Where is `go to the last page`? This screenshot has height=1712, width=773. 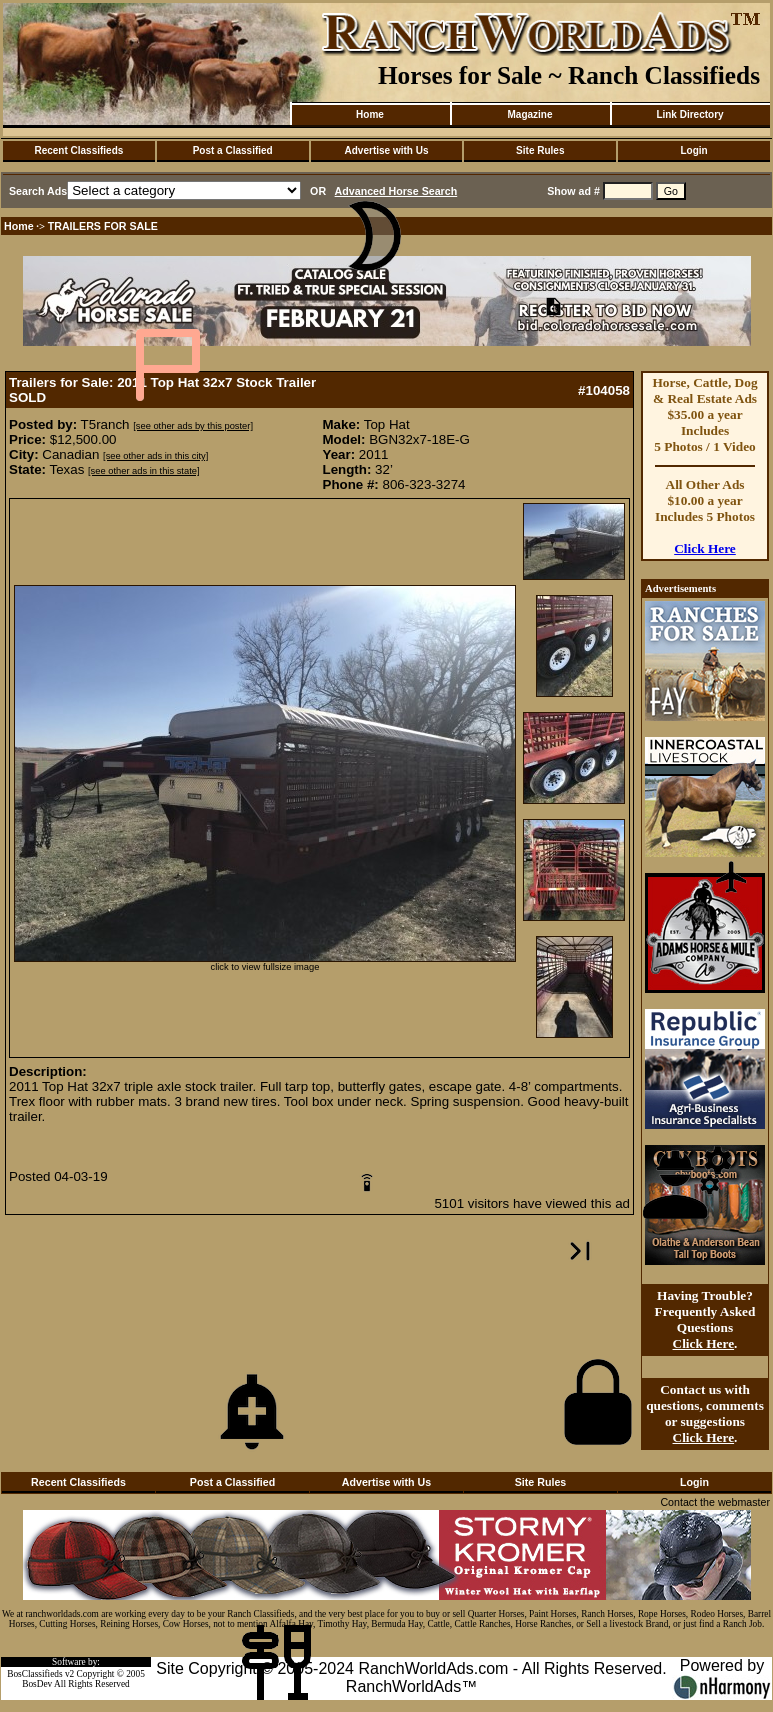
go to the last page is located at coordinates (580, 1251).